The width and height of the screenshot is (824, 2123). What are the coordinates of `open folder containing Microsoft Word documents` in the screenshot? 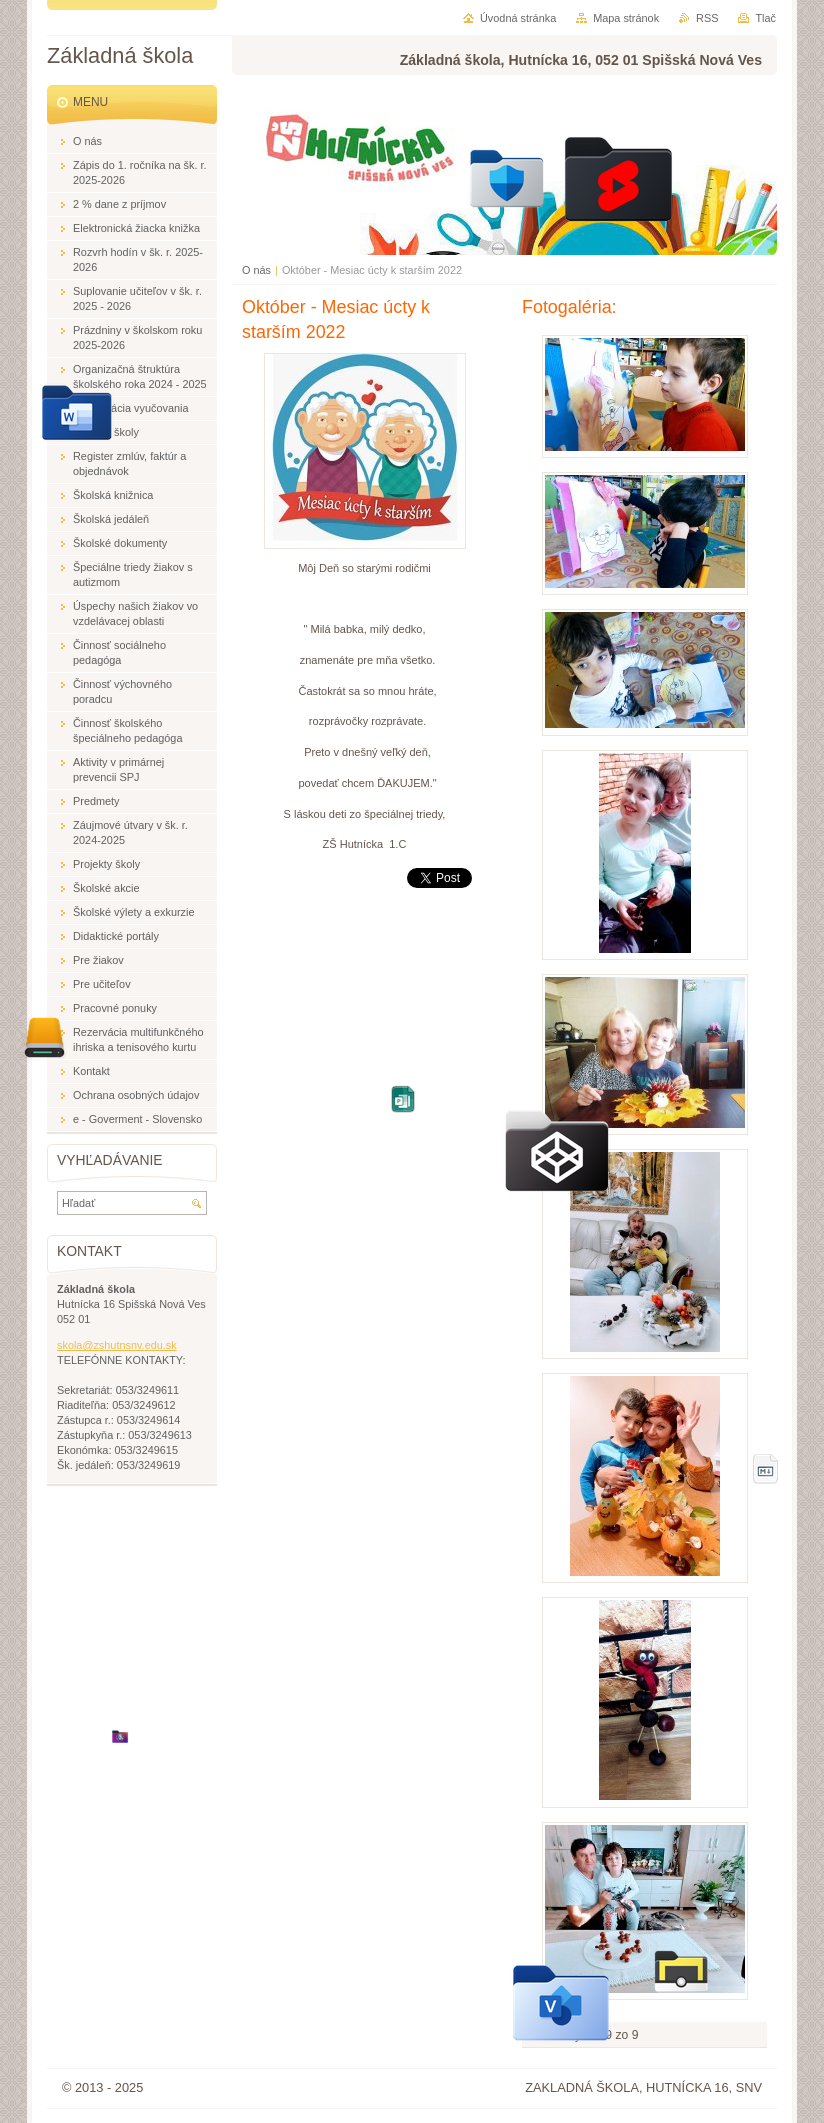 It's located at (76, 414).